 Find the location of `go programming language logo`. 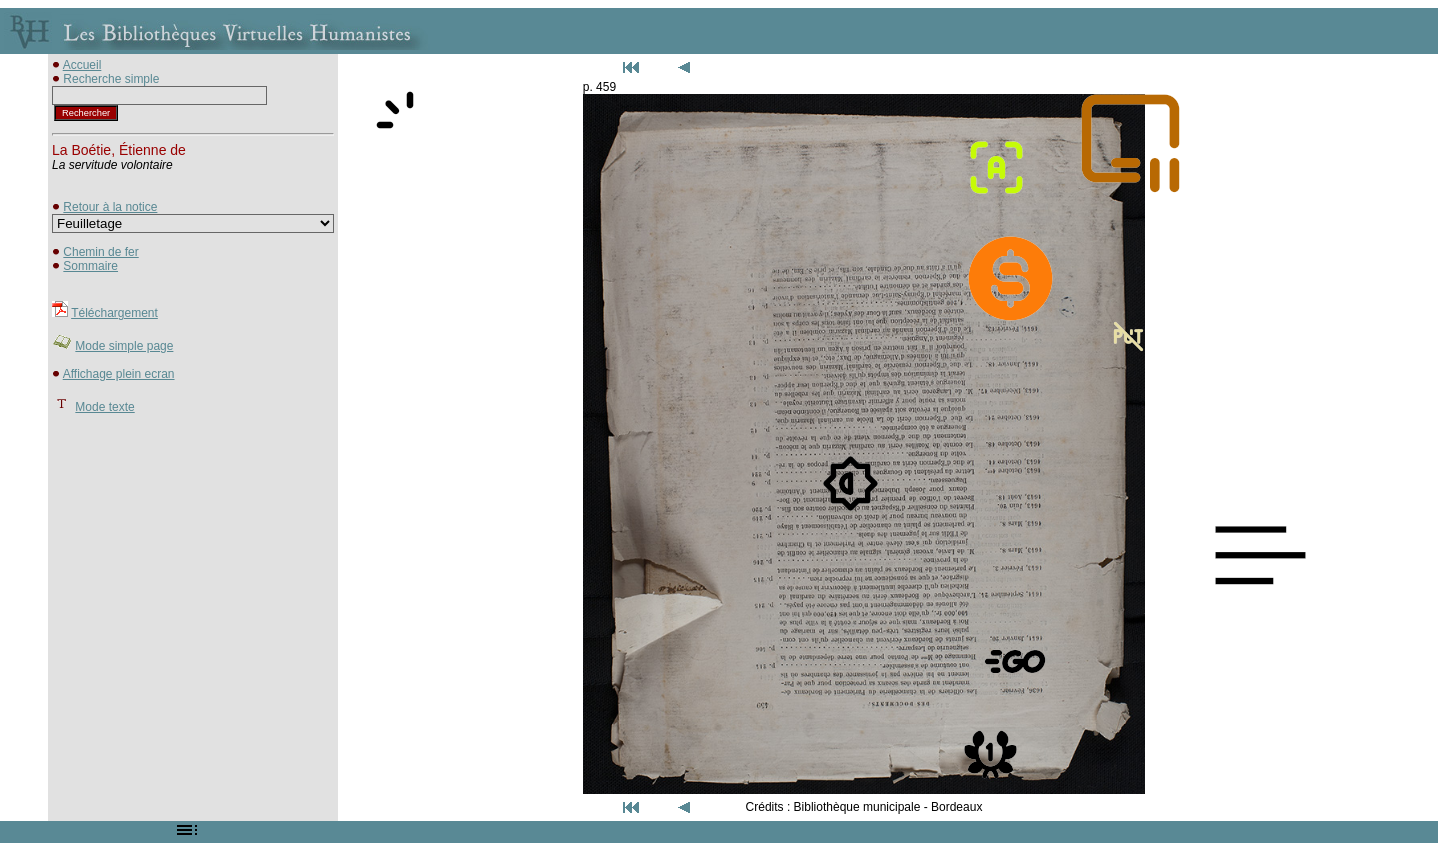

go programming language logo is located at coordinates (1016, 661).